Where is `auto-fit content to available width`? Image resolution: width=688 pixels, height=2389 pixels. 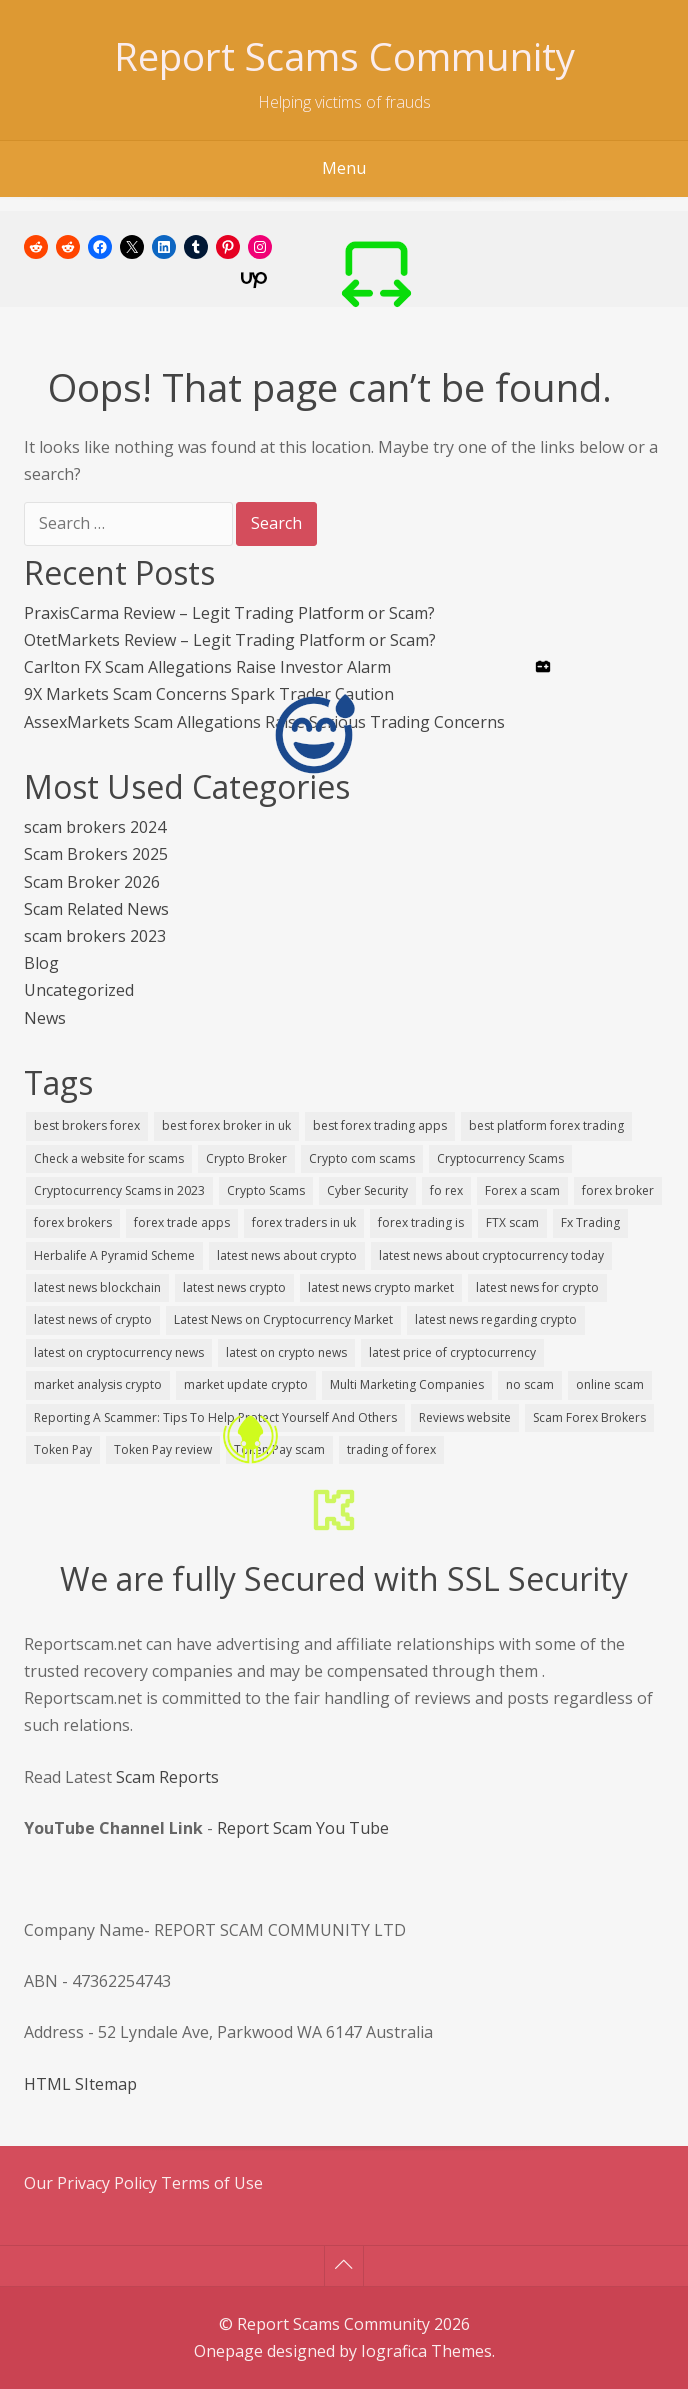 auto-fit content to available width is located at coordinates (376, 272).